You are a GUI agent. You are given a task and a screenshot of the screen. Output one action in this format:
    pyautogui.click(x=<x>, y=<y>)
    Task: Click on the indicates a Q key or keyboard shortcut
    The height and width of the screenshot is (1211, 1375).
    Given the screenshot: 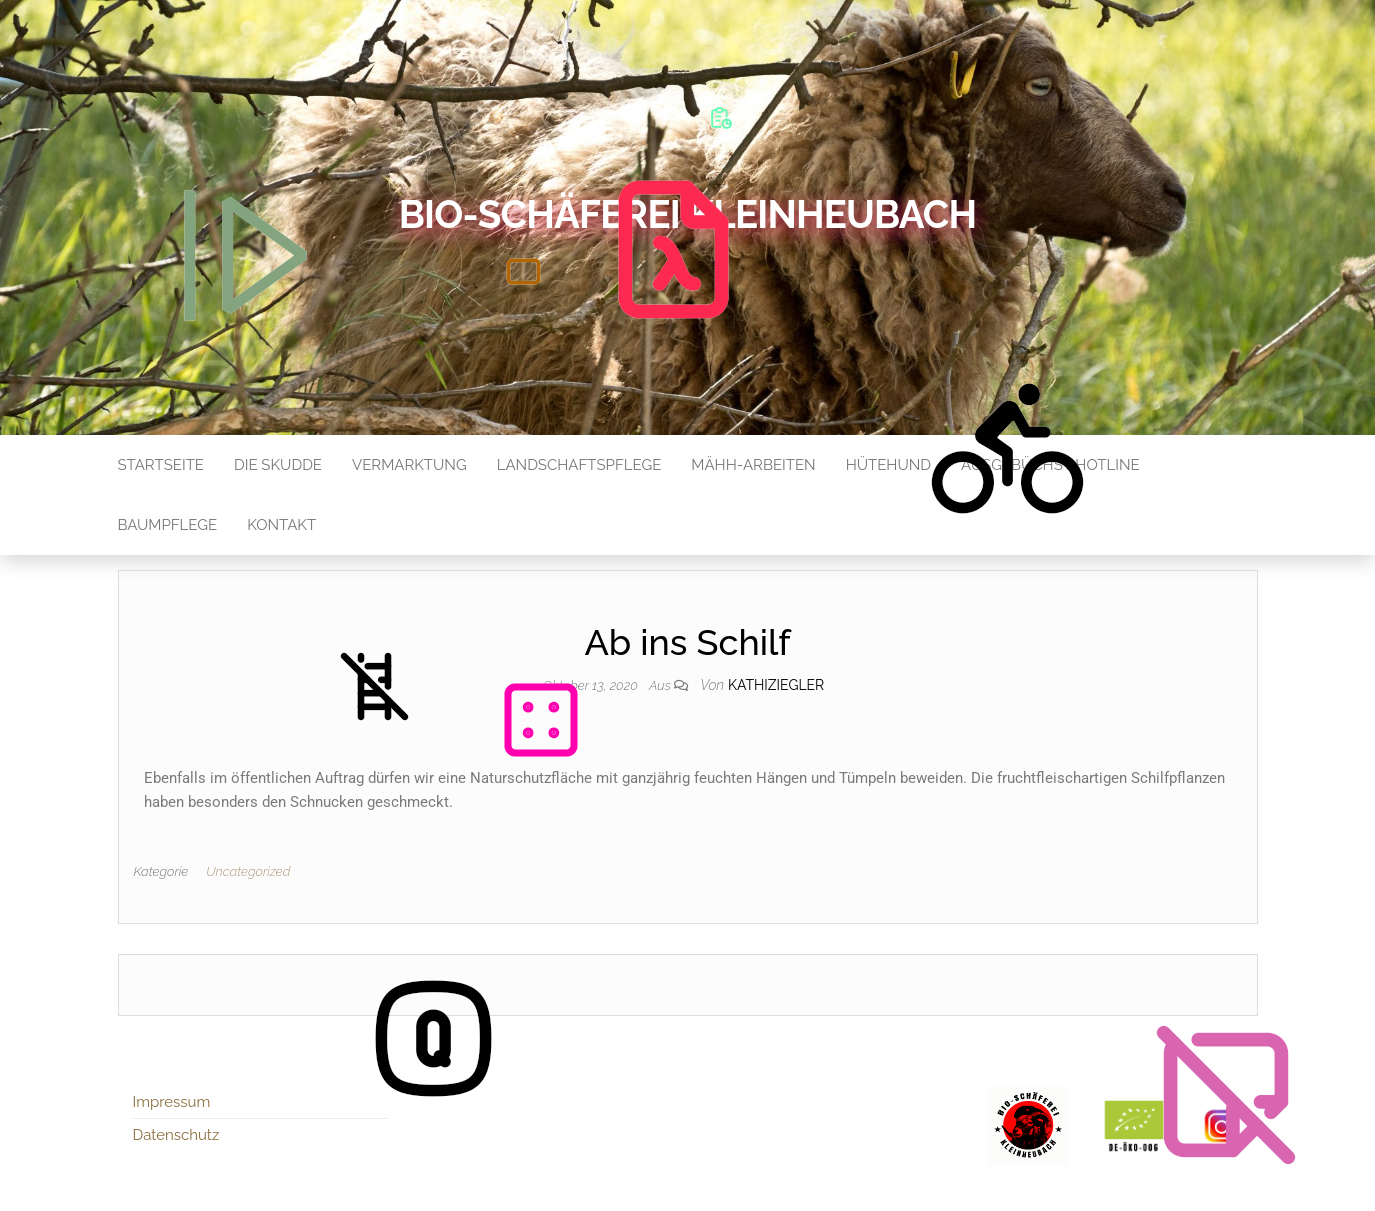 What is the action you would take?
    pyautogui.click(x=433, y=1038)
    